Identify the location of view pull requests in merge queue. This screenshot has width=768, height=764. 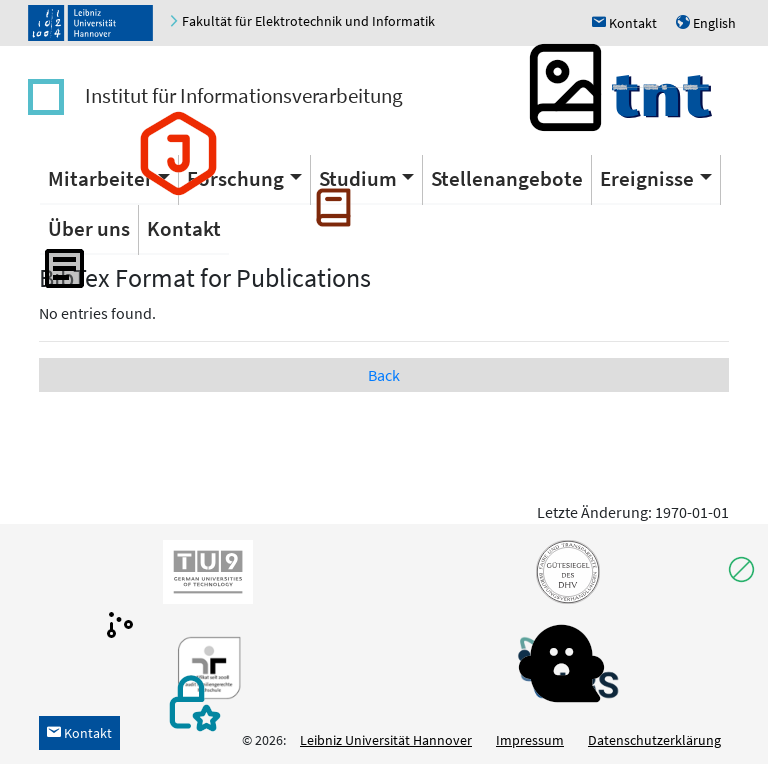
(120, 624).